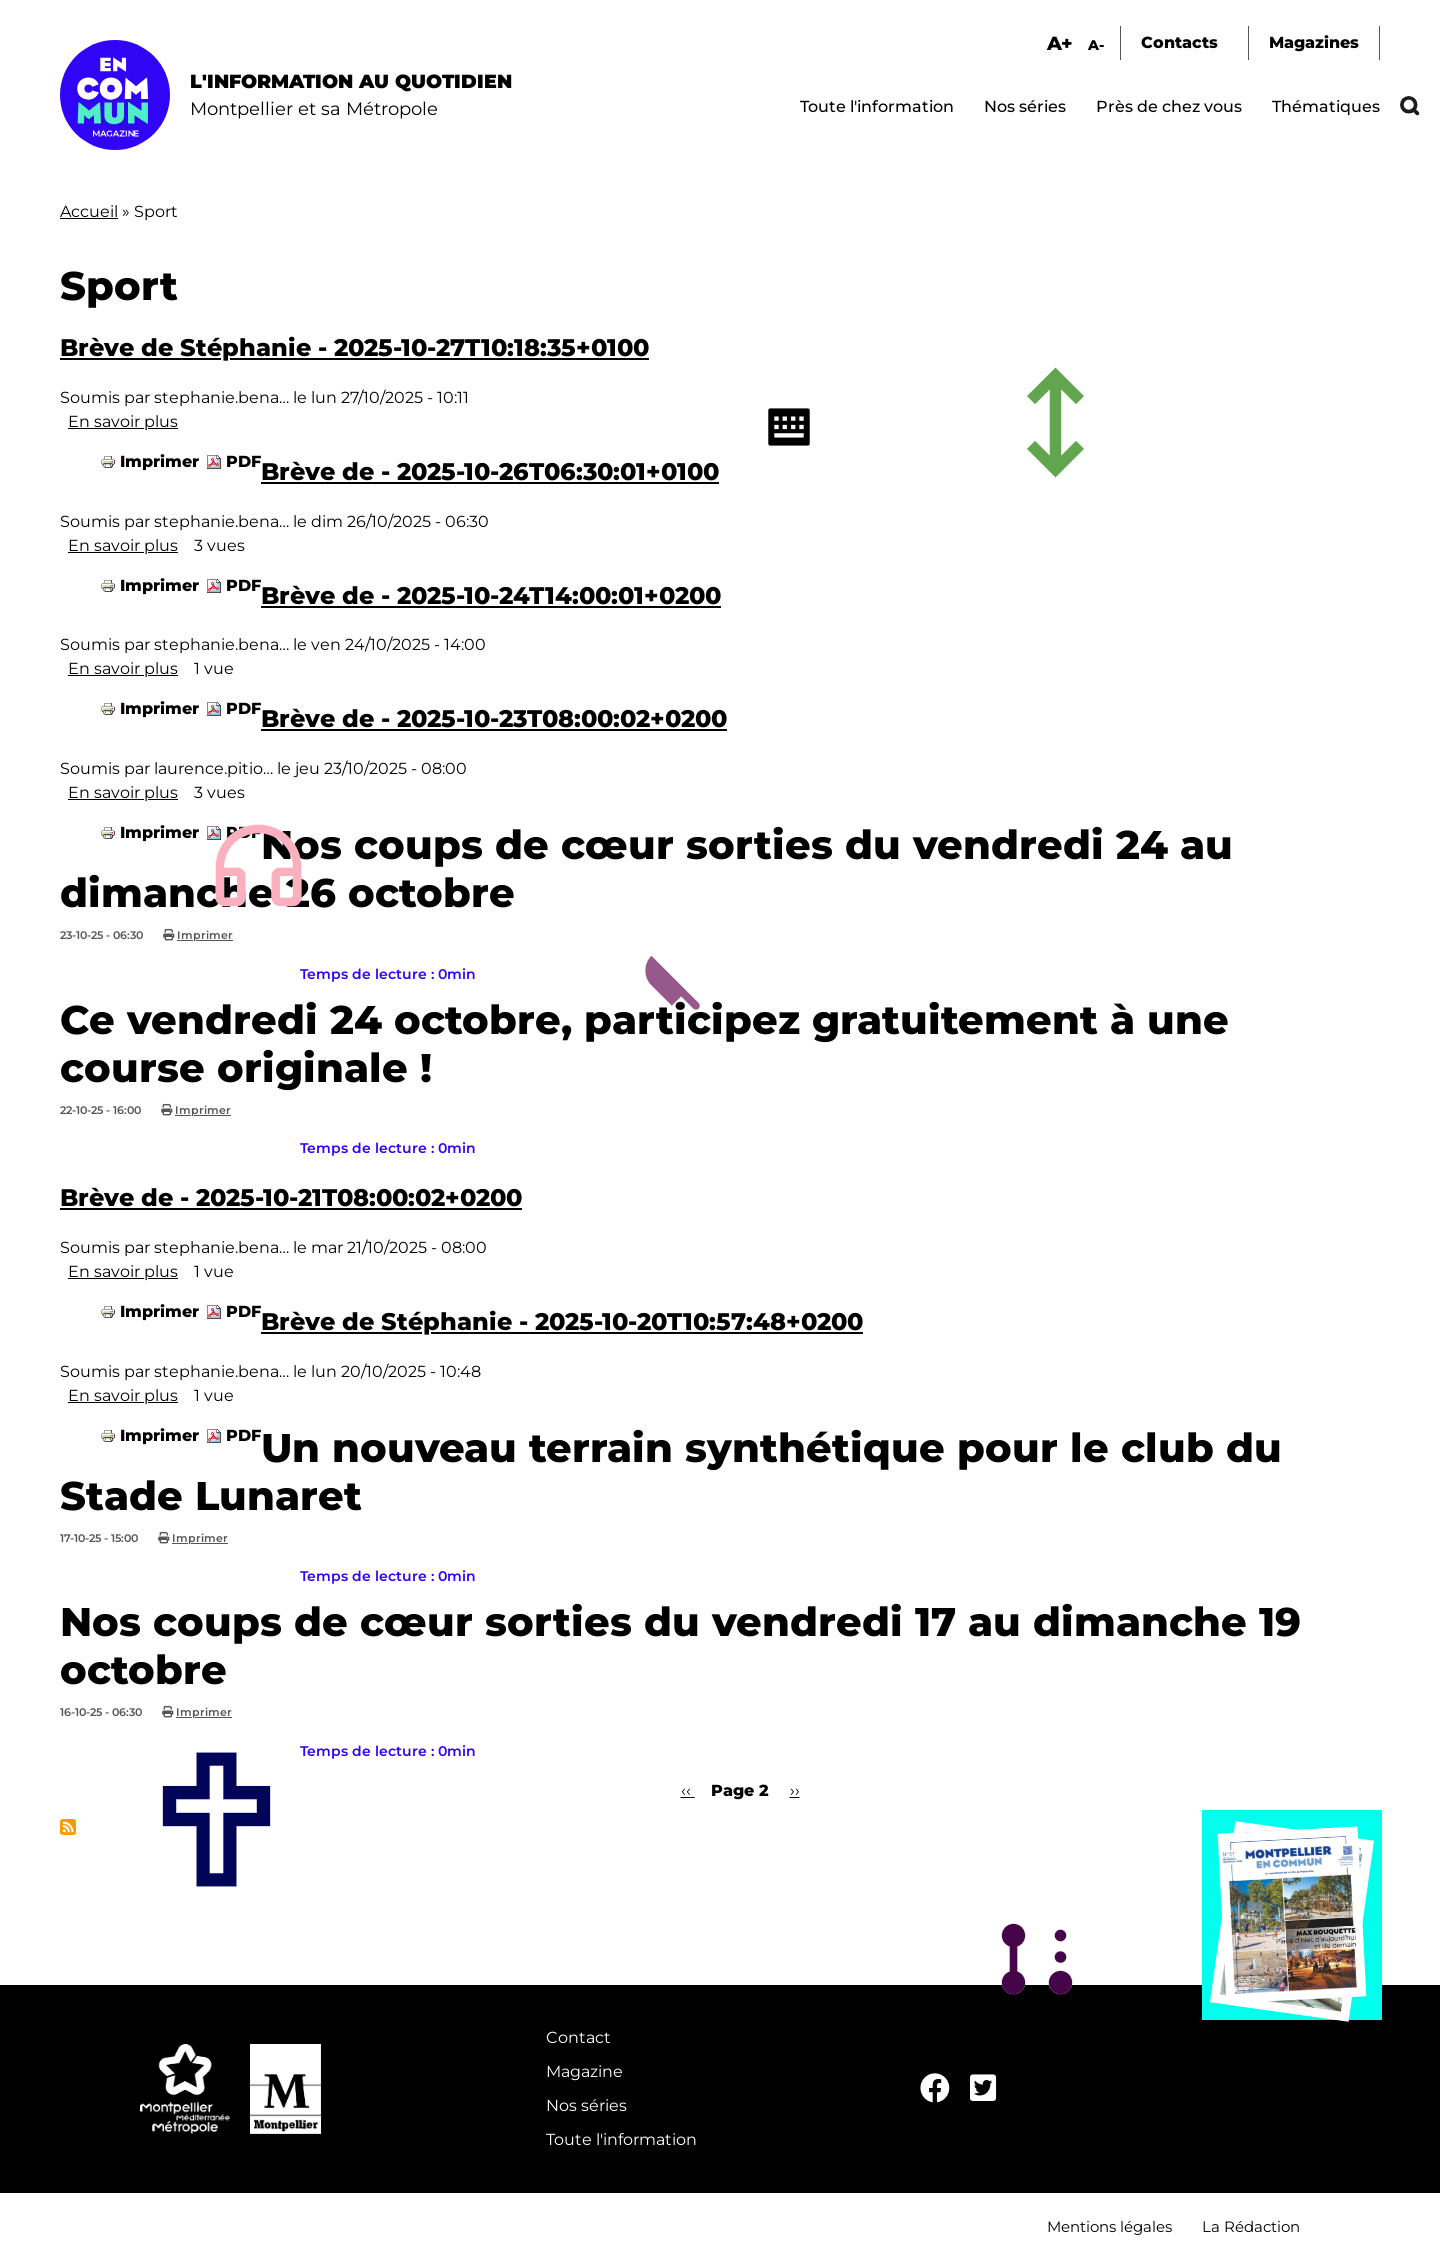 Image resolution: width=1440 pixels, height=2259 pixels. What do you see at coordinates (216, 1819) in the screenshot?
I see `religious or faith-related content` at bounding box center [216, 1819].